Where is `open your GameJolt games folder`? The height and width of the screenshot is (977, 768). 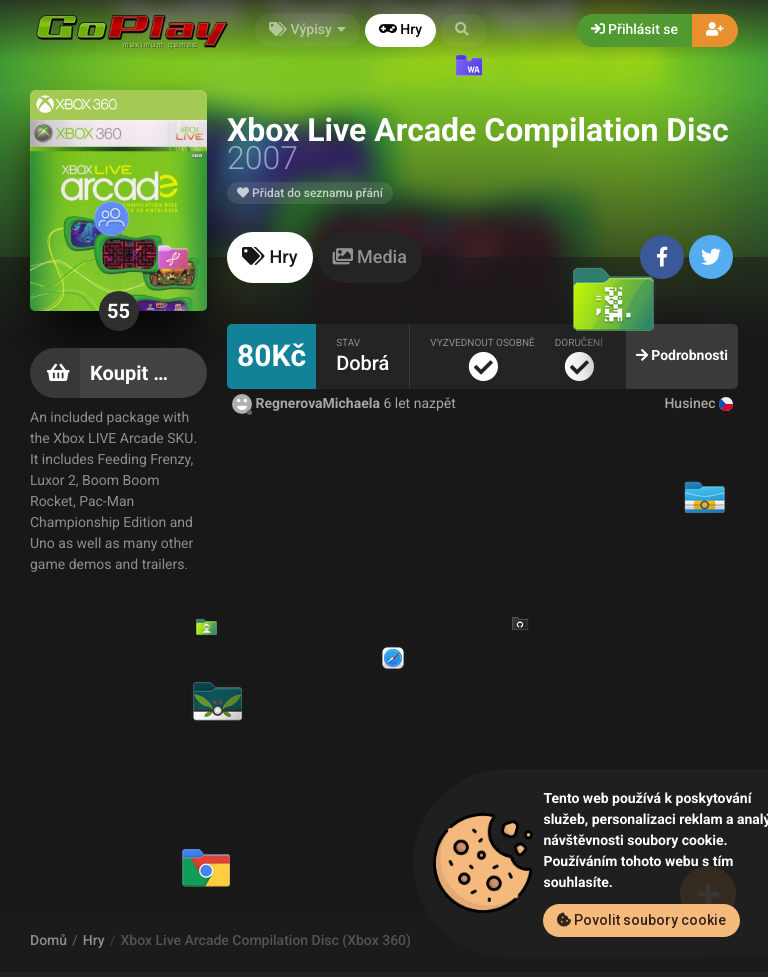 open your GameJolt games folder is located at coordinates (613, 301).